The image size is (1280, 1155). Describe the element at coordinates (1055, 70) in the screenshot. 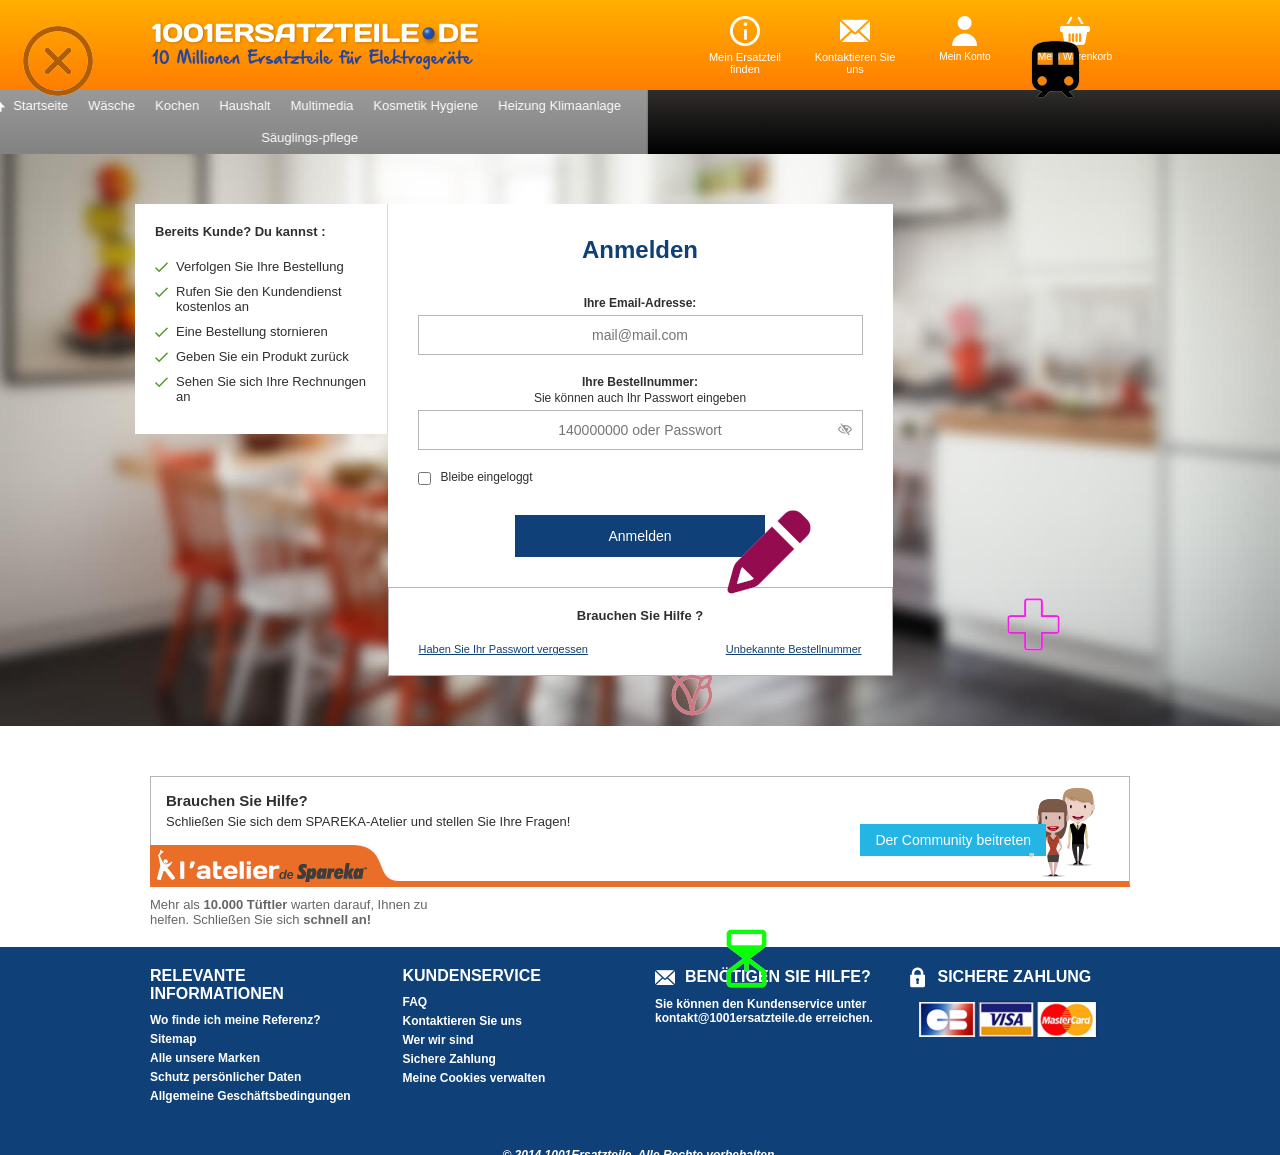

I see `view train schedules or routes` at that location.